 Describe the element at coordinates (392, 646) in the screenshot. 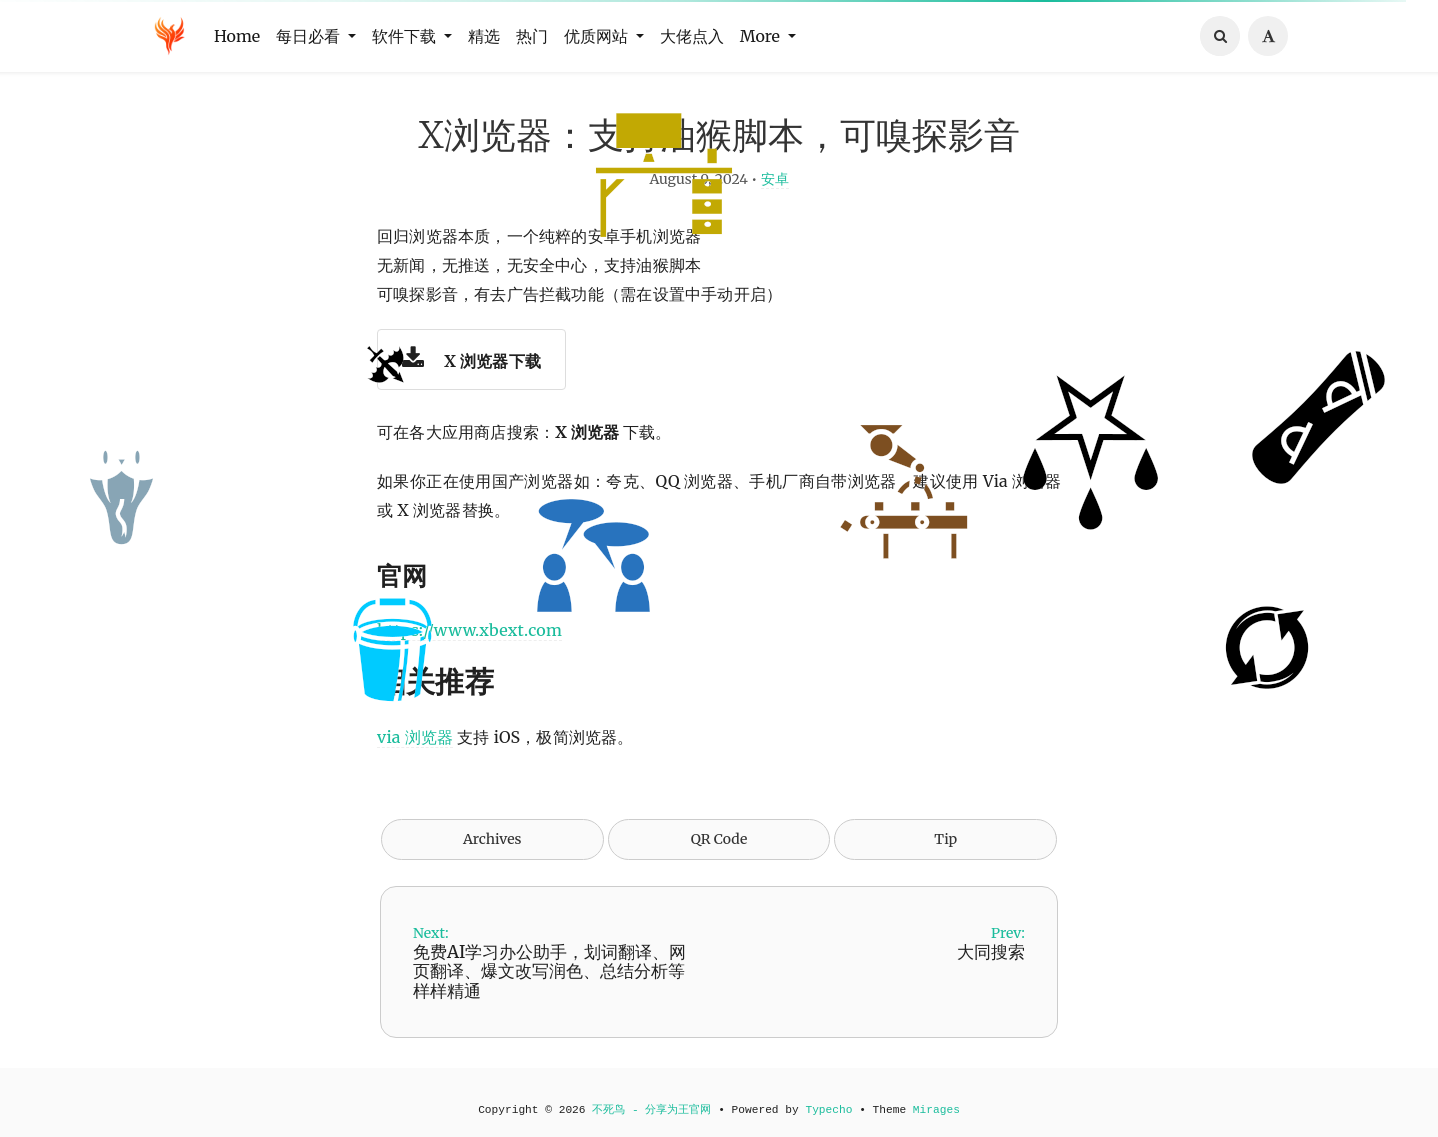

I see `empty inventory slot or container` at that location.